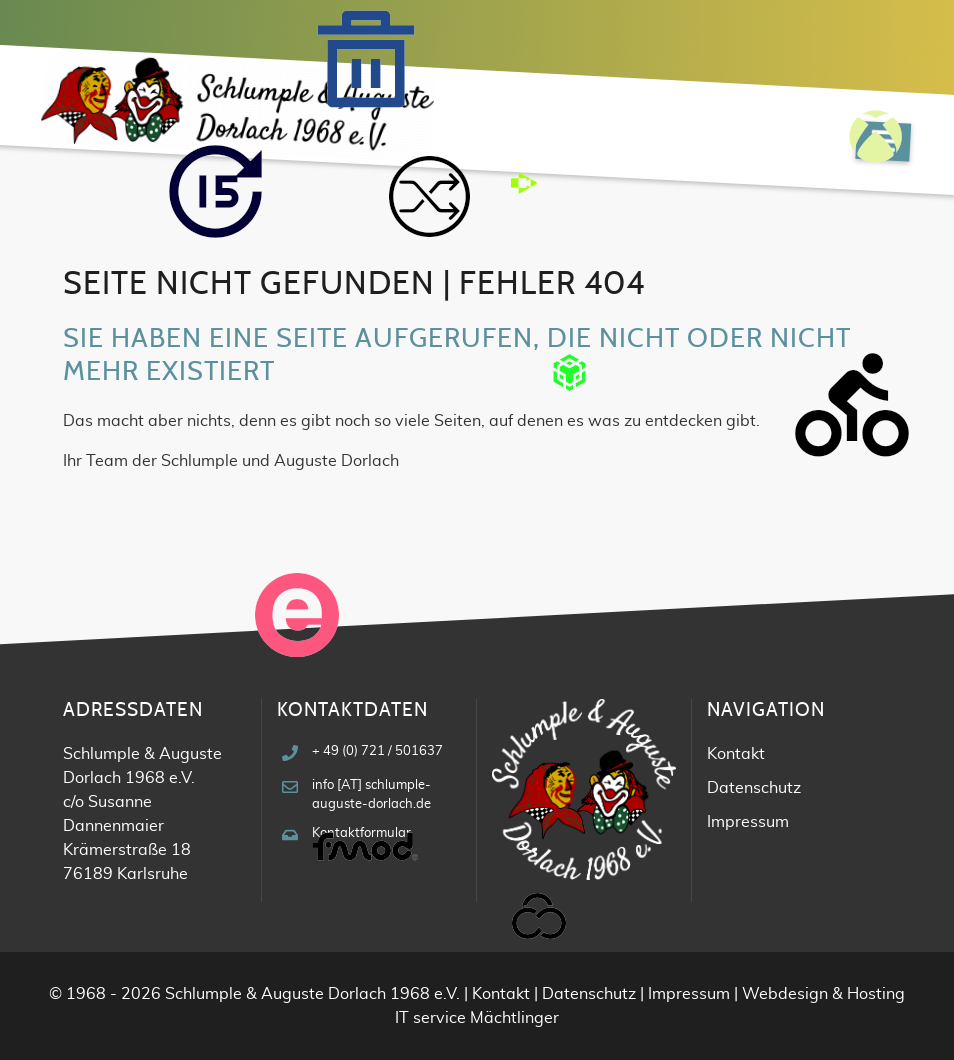 Image resolution: width=954 pixels, height=1060 pixels. I want to click on open screencastify screen recording app, so click(524, 183).